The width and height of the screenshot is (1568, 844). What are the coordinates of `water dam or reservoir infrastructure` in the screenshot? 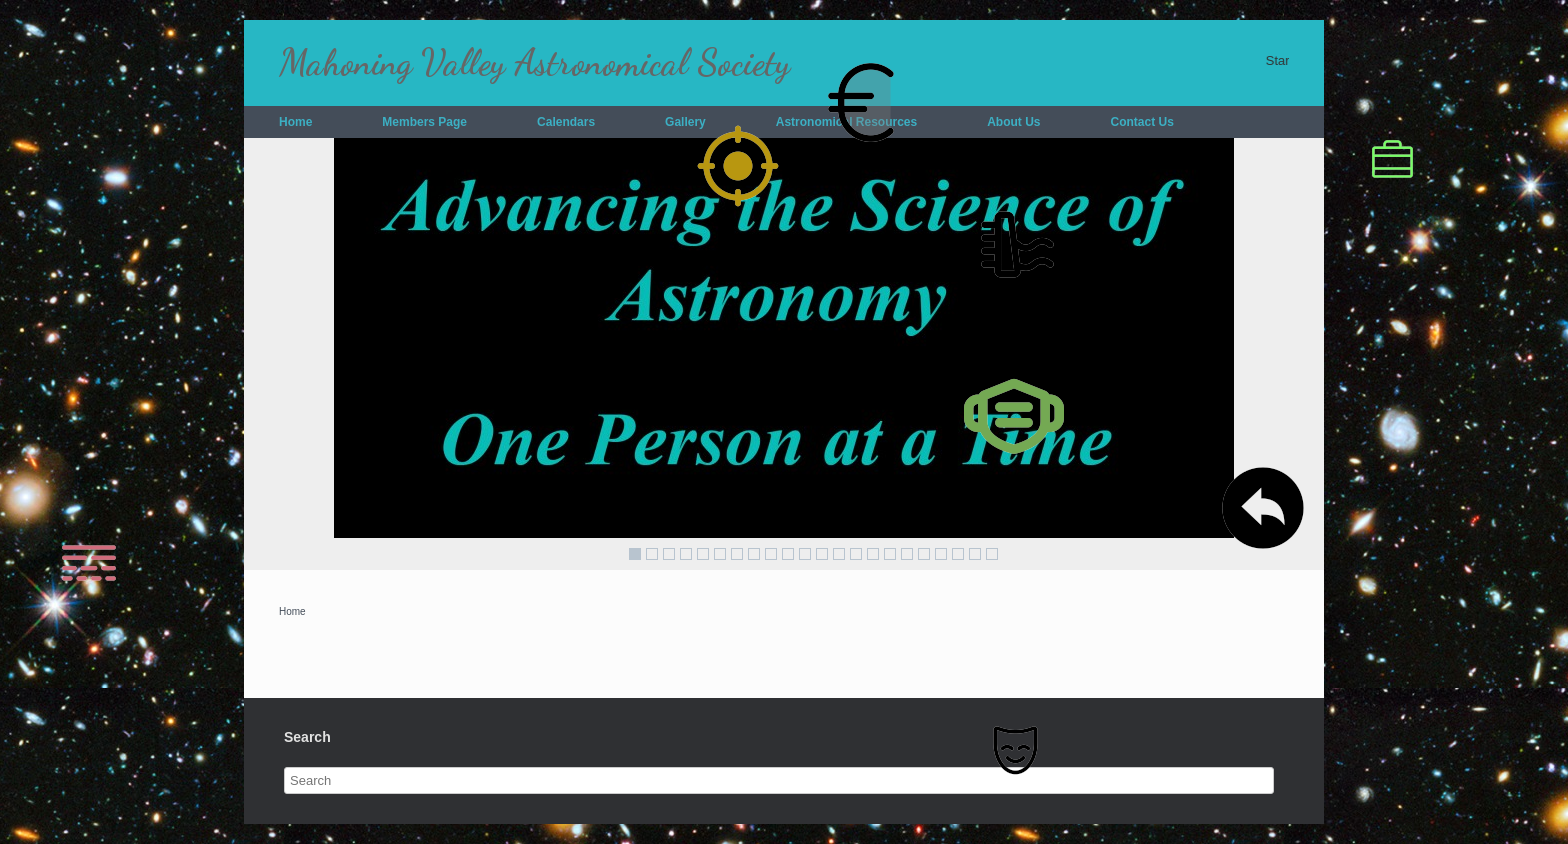 It's located at (1017, 244).